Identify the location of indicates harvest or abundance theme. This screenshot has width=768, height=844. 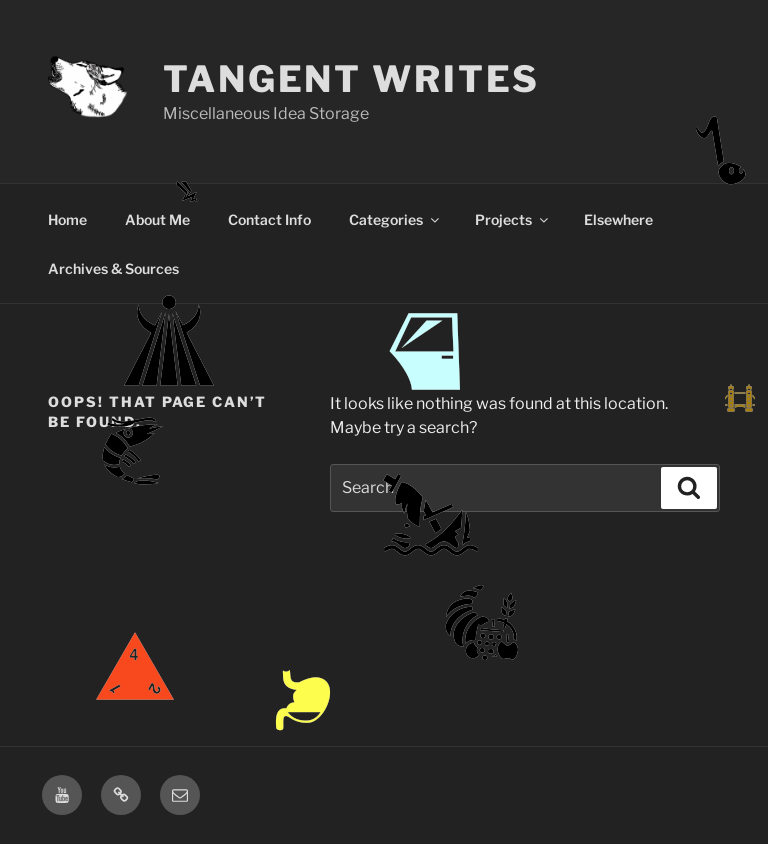
(482, 622).